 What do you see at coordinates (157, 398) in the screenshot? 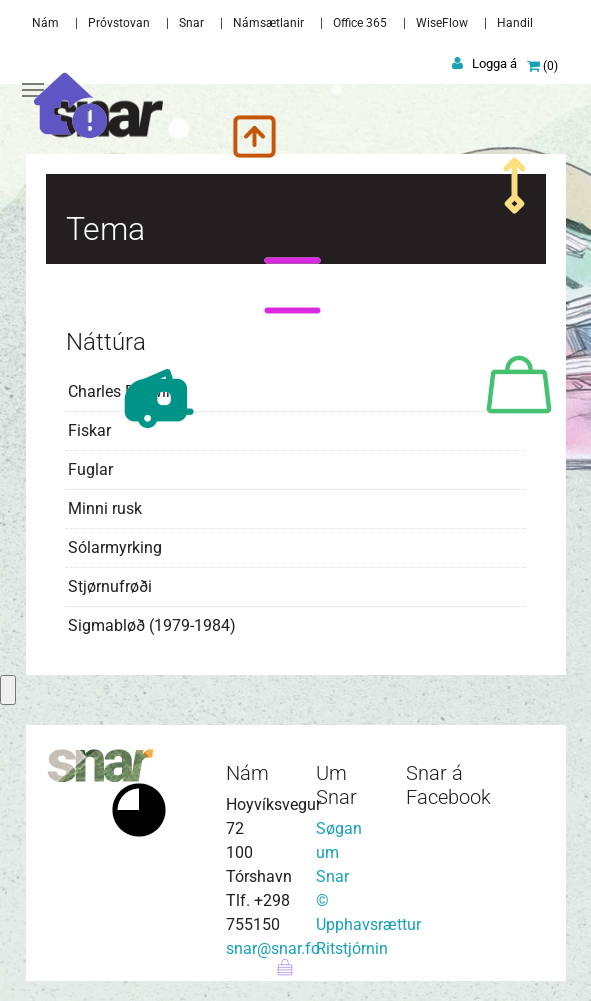
I see `access caravan or RV rental options` at bounding box center [157, 398].